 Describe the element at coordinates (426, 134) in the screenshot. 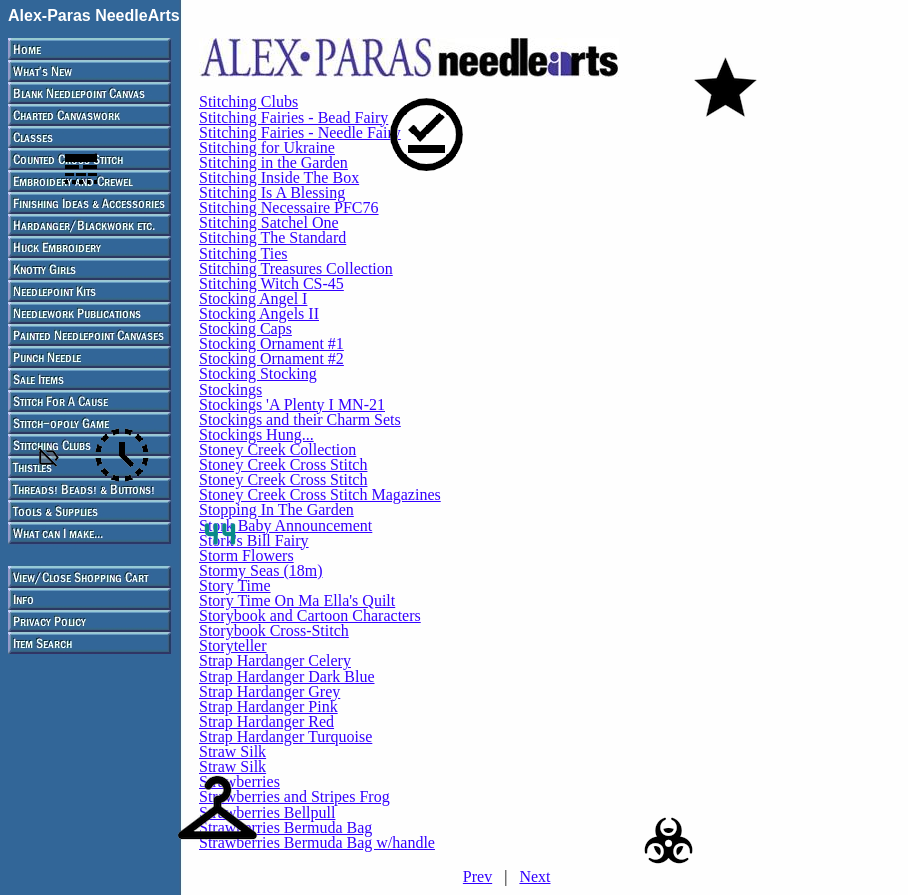

I see `indicates content is available offline` at that location.